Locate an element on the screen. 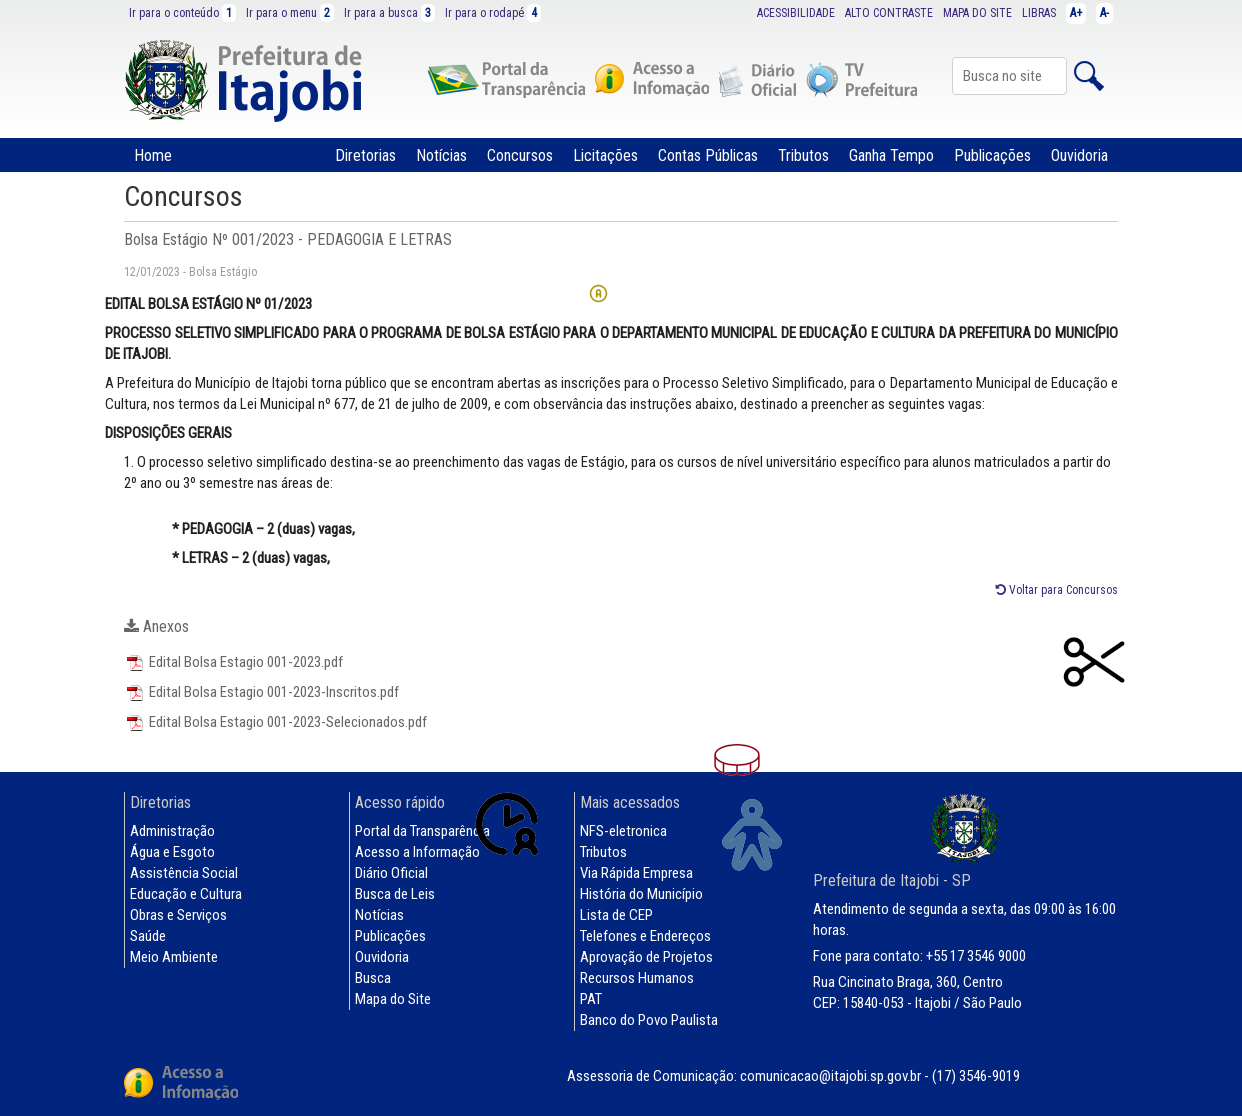 The width and height of the screenshot is (1242, 1116). view user's time or activity history is located at coordinates (507, 824).